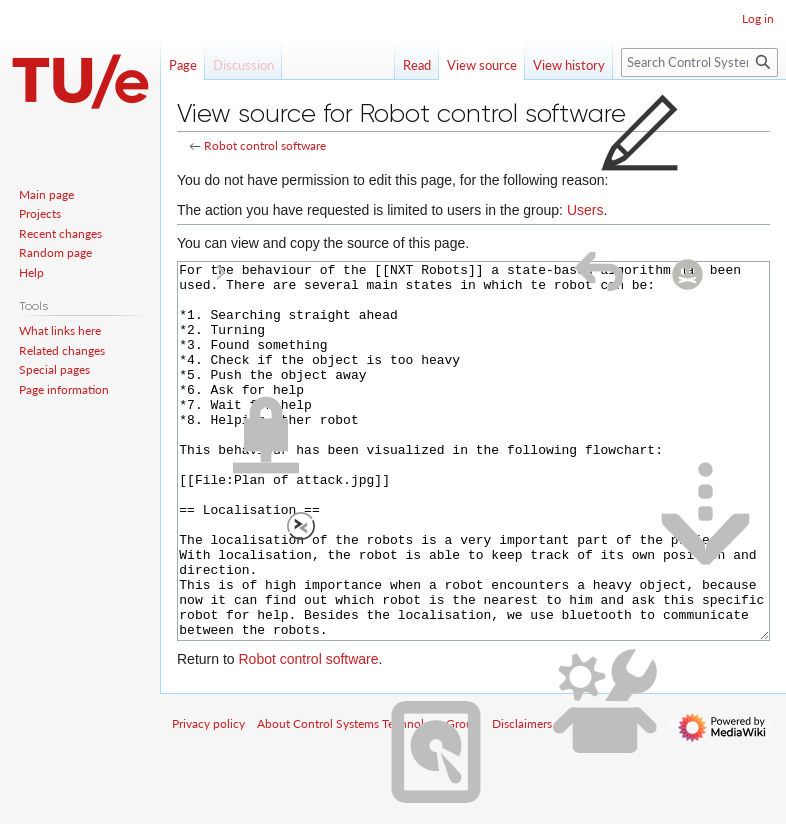 The width and height of the screenshot is (786, 824). What do you see at coordinates (301, 526) in the screenshot?
I see `open remmina remote desktop client` at bounding box center [301, 526].